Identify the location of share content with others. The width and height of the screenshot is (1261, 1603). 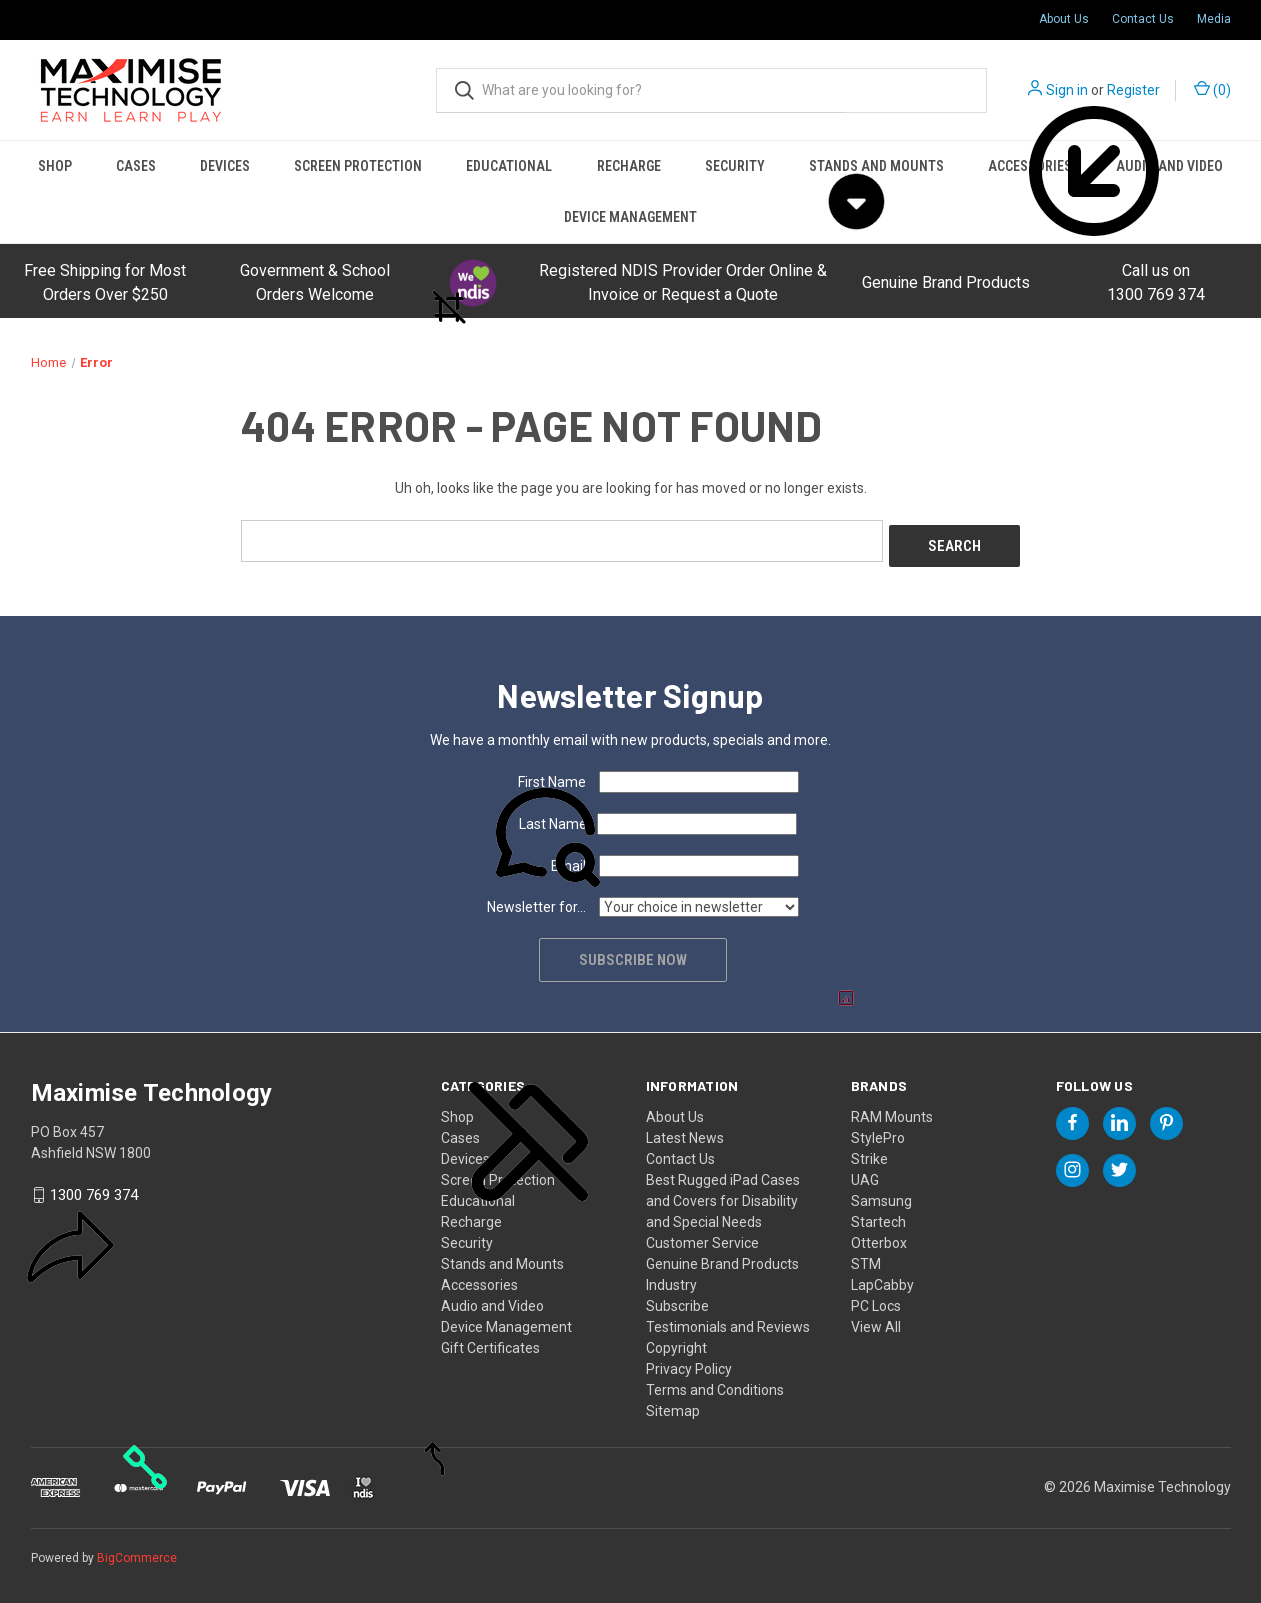
(70, 1251).